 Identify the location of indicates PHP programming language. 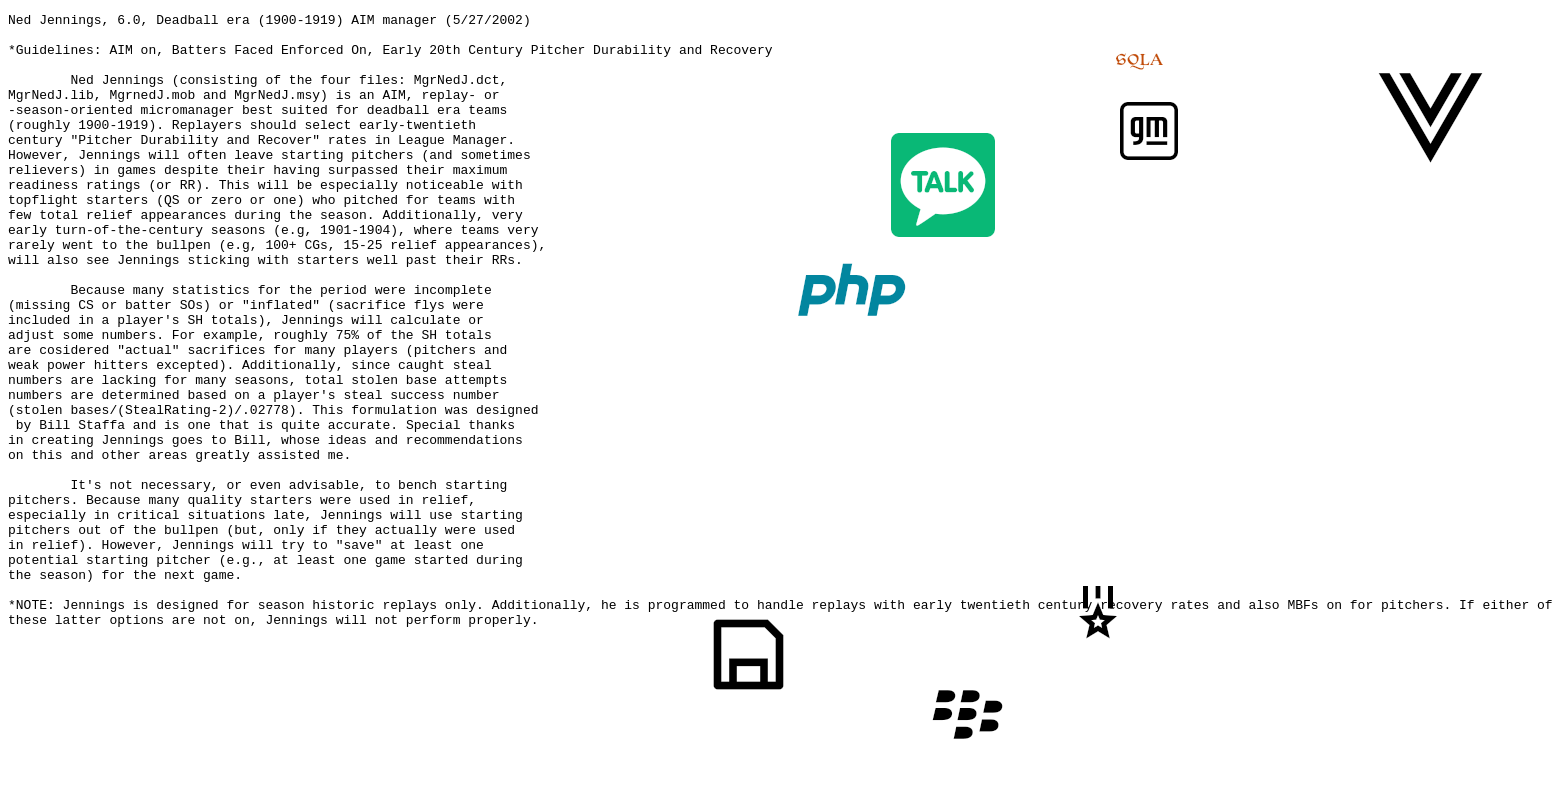
(851, 293).